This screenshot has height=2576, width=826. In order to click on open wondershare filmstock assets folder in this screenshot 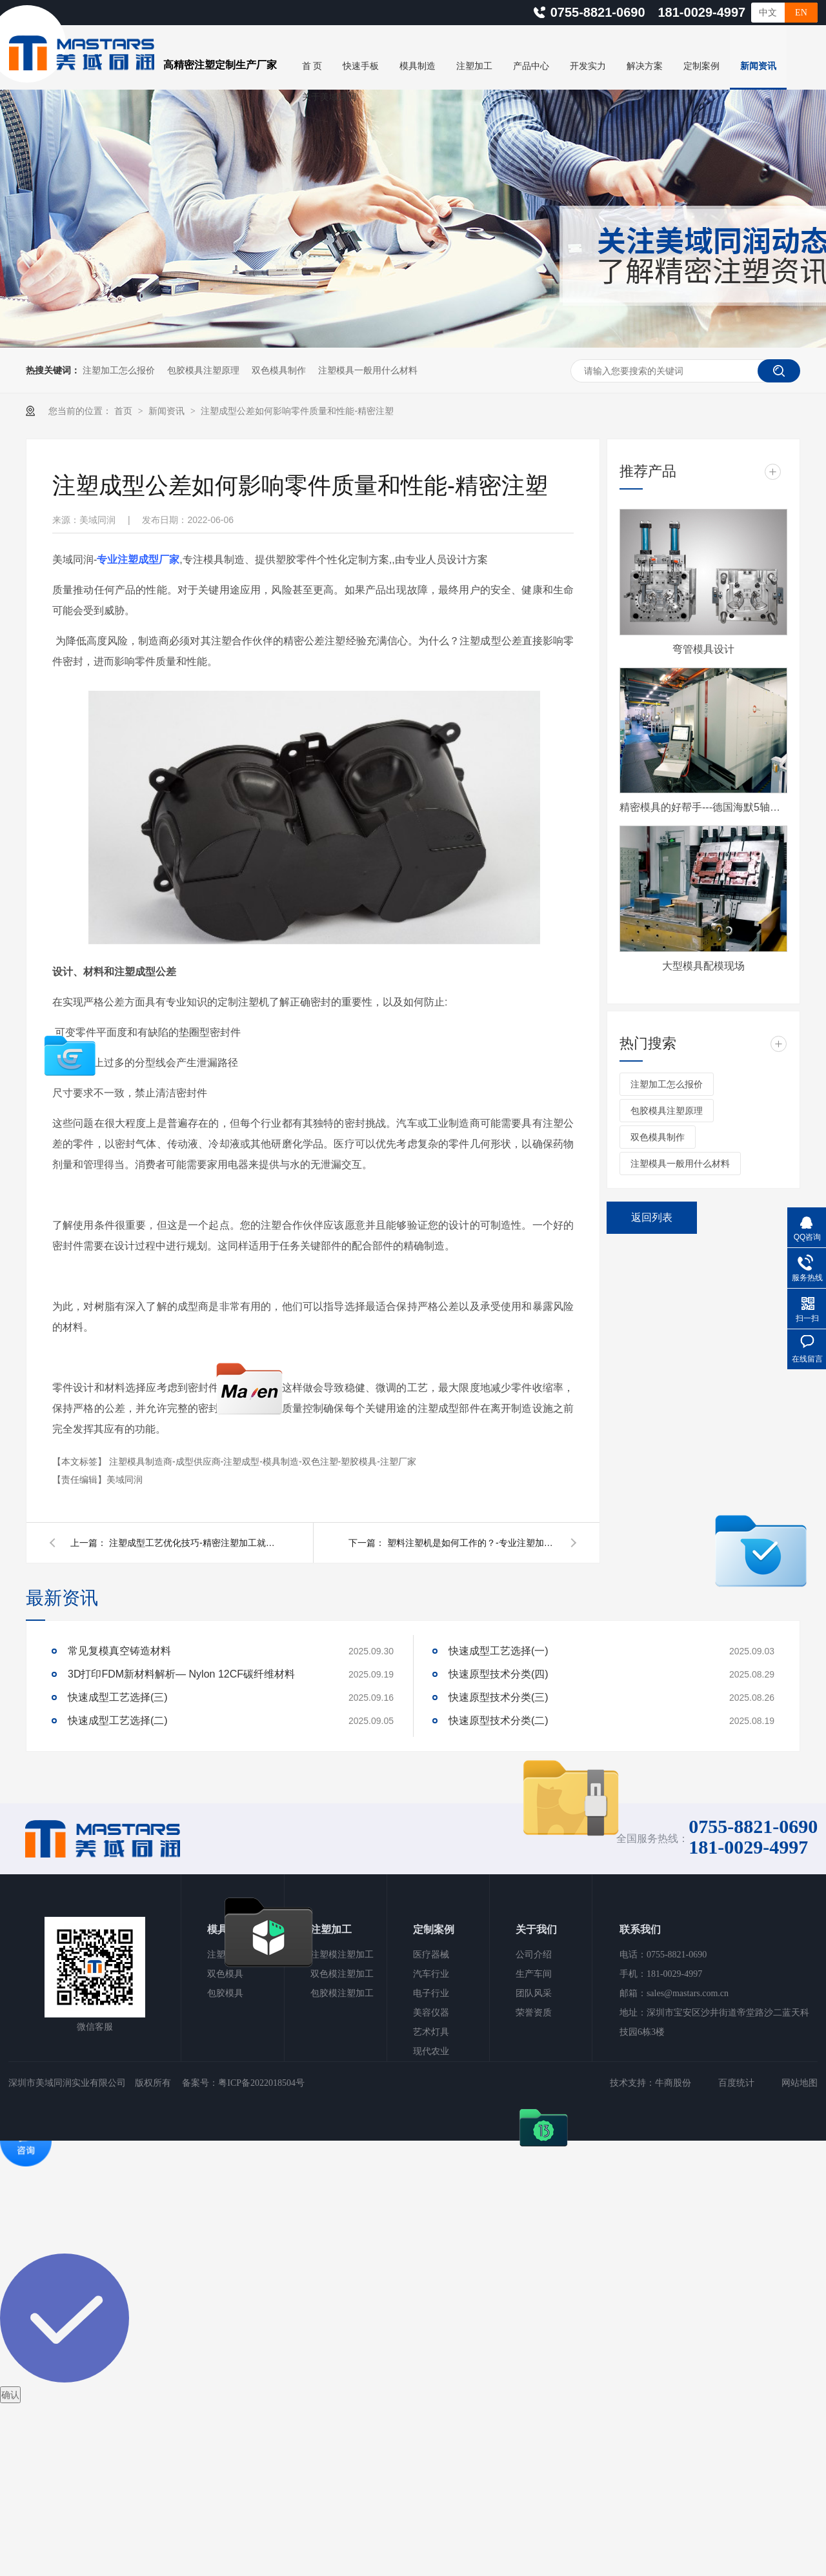, I will do `click(268, 1934)`.